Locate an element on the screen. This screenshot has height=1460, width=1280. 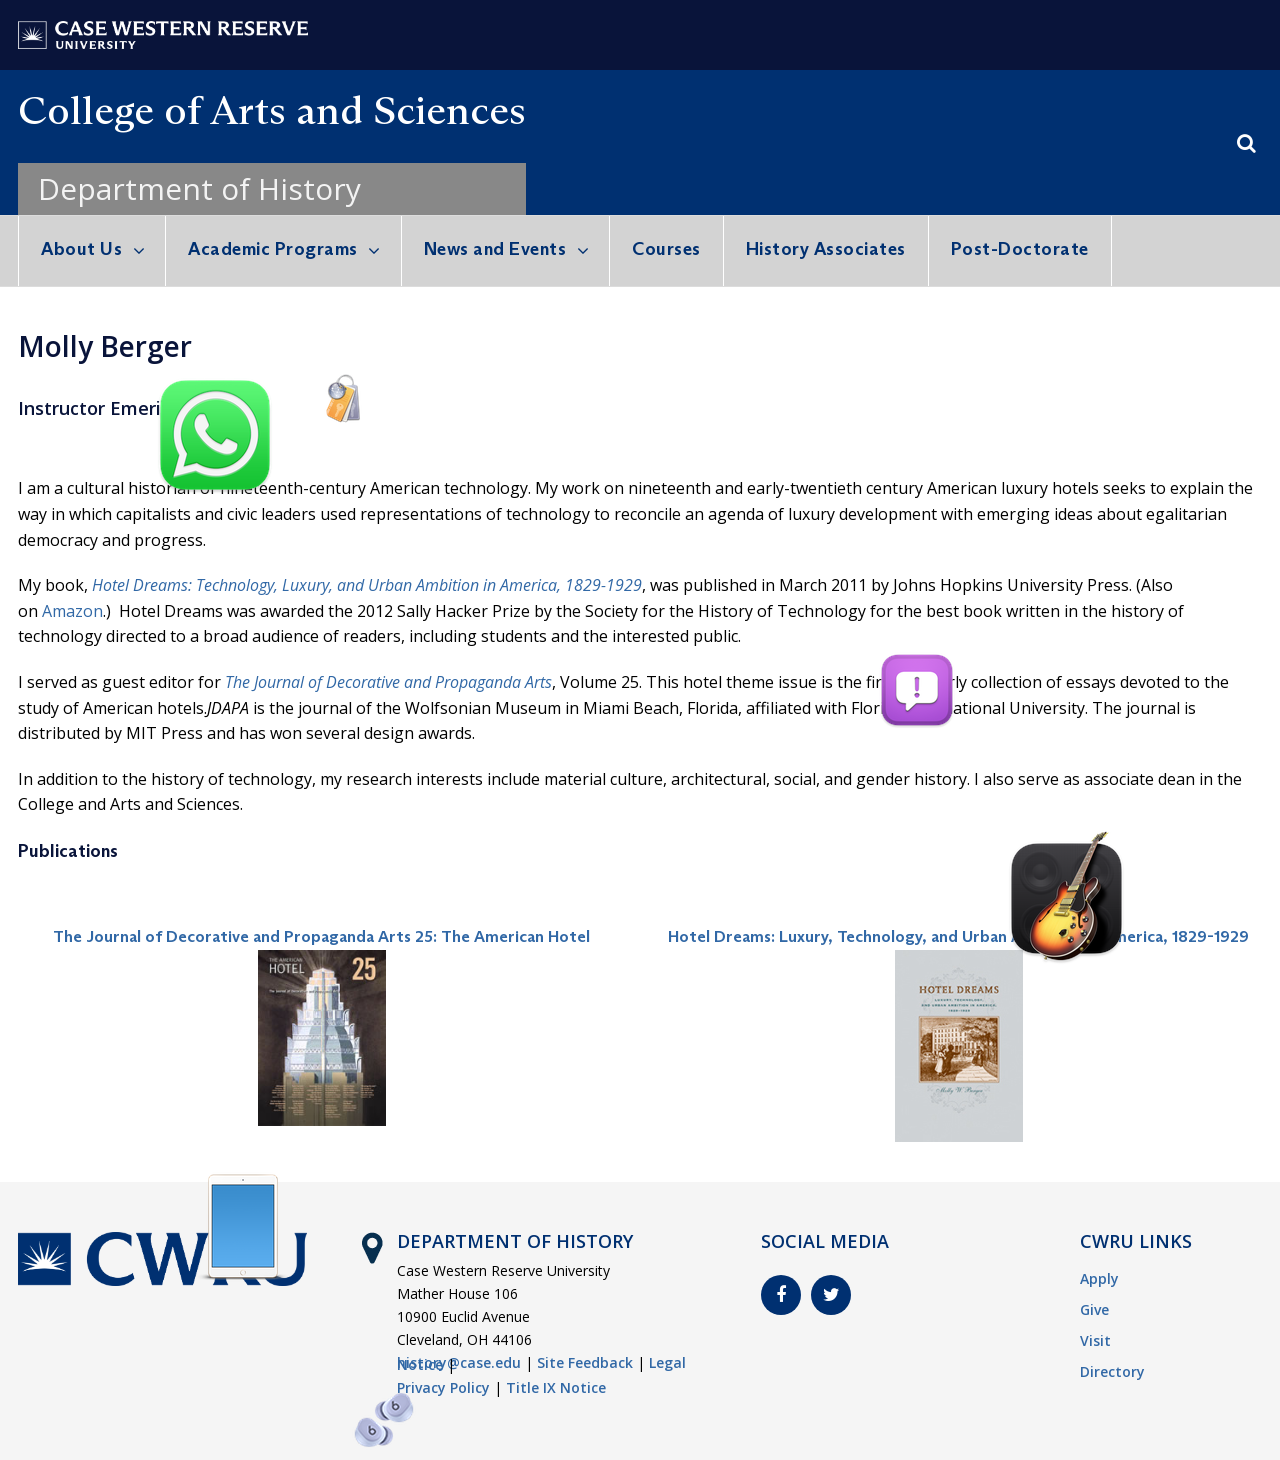
submit feedback about file syncing issues is located at coordinates (917, 690).